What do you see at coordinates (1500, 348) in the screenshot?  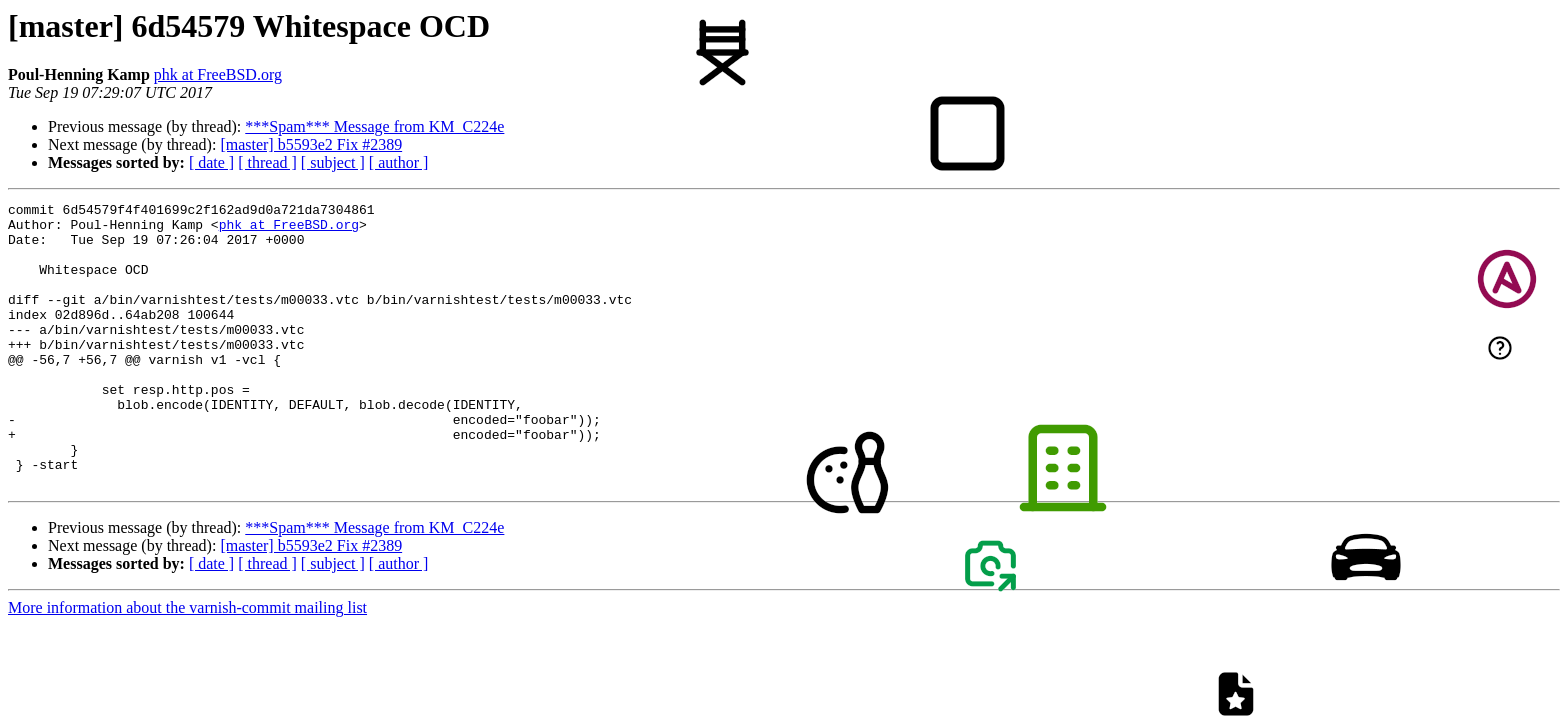 I see `access help or support information` at bounding box center [1500, 348].